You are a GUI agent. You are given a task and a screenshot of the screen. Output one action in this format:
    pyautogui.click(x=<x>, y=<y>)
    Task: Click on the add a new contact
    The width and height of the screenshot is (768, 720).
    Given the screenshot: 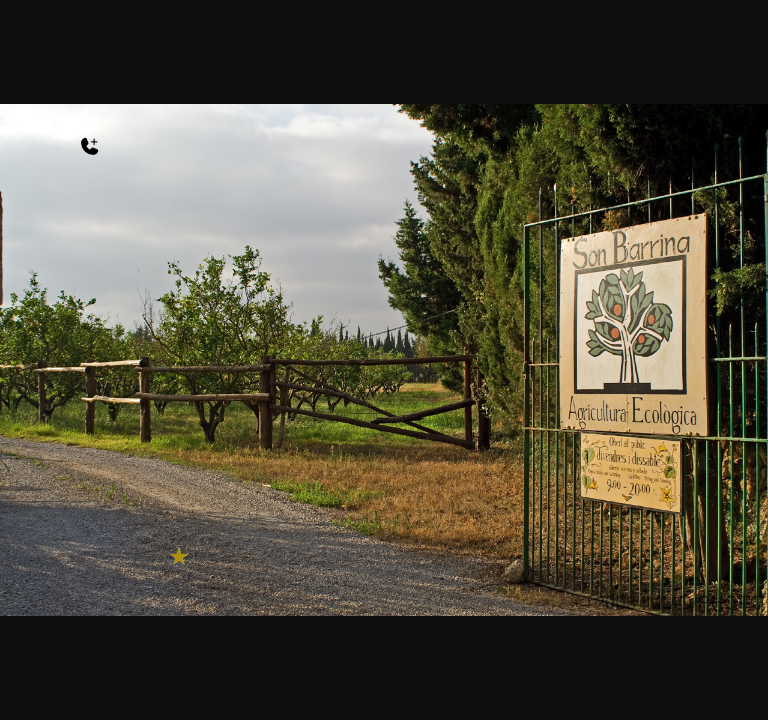 What is the action you would take?
    pyautogui.click(x=90, y=146)
    